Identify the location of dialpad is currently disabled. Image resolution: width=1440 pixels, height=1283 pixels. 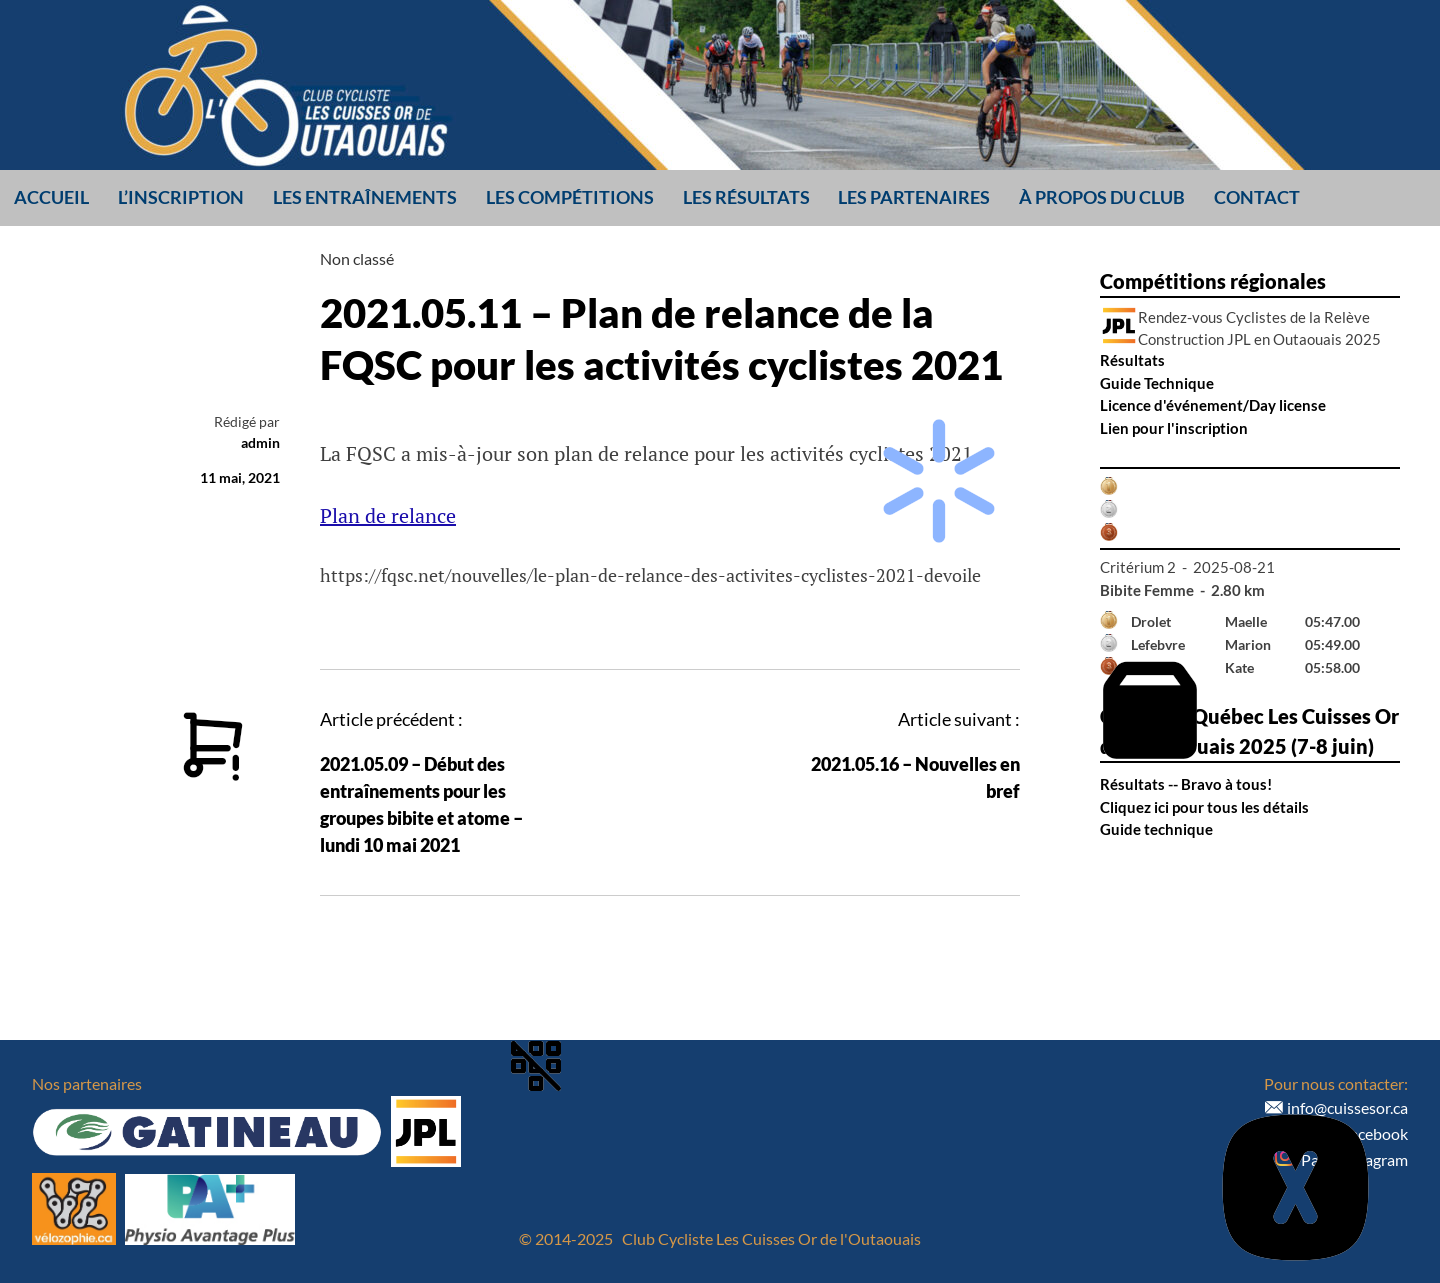
(536, 1066).